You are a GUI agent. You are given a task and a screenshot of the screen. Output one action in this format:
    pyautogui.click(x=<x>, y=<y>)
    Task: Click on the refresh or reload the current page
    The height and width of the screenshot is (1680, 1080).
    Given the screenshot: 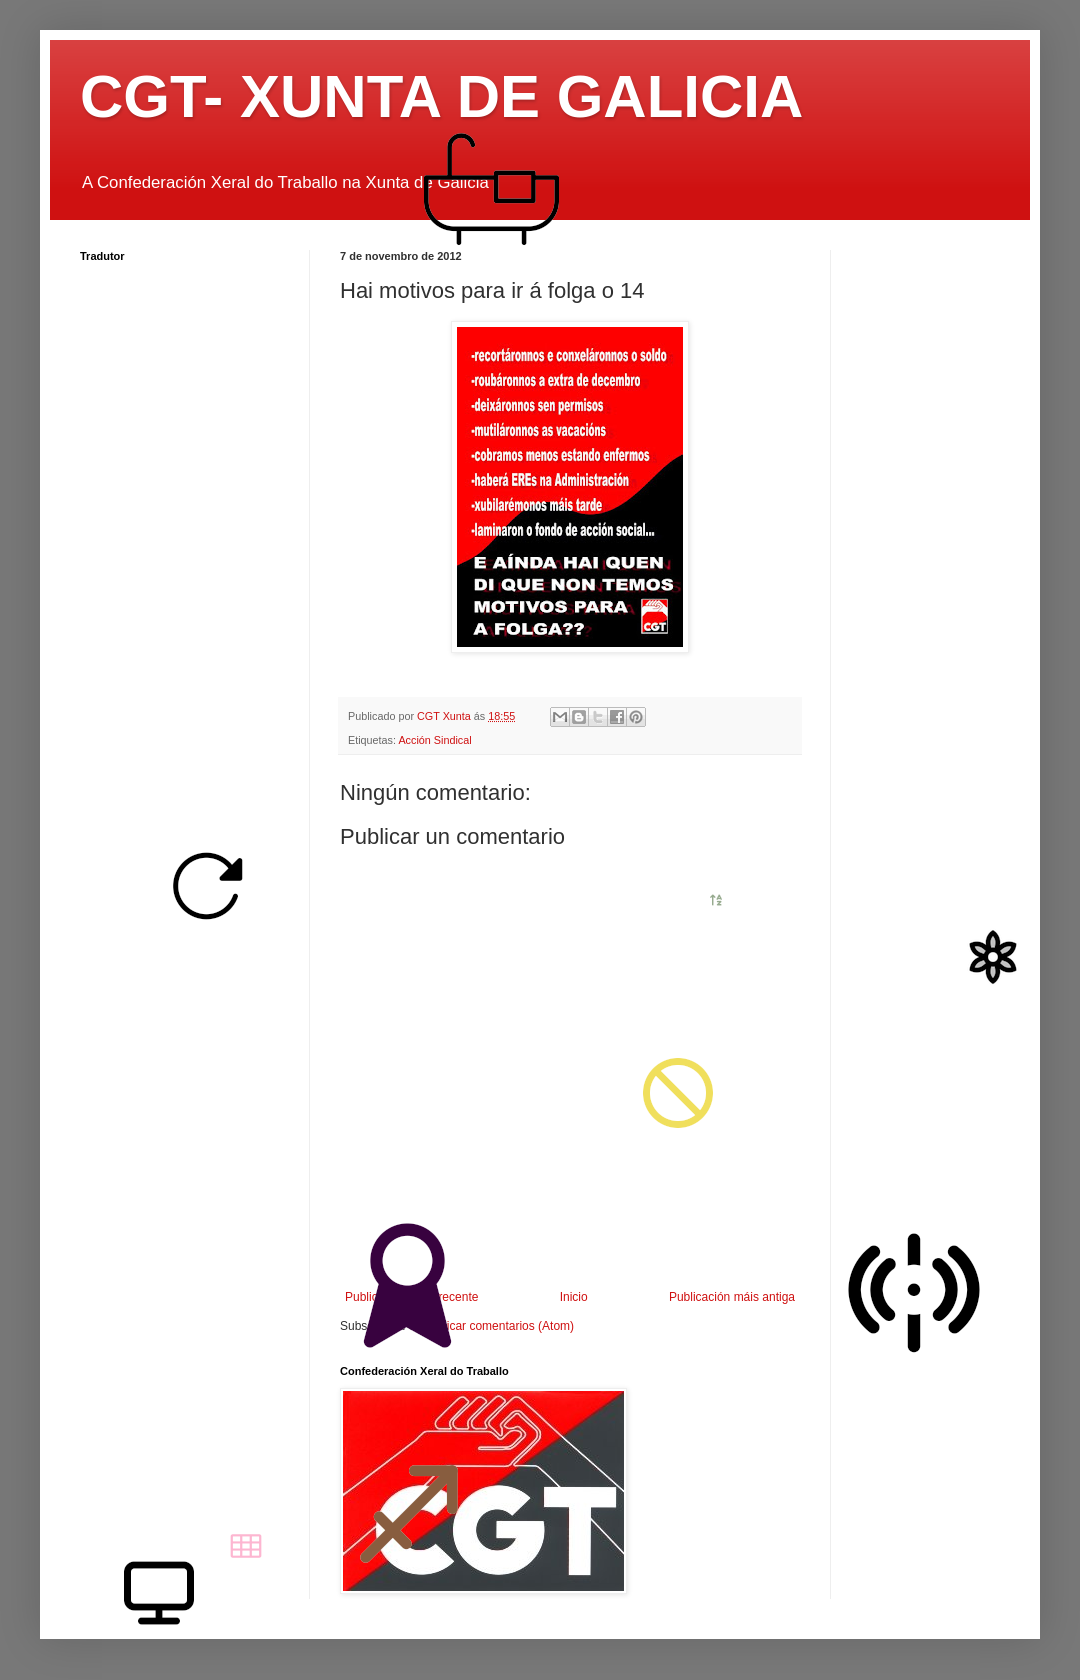 What is the action you would take?
    pyautogui.click(x=209, y=886)
    